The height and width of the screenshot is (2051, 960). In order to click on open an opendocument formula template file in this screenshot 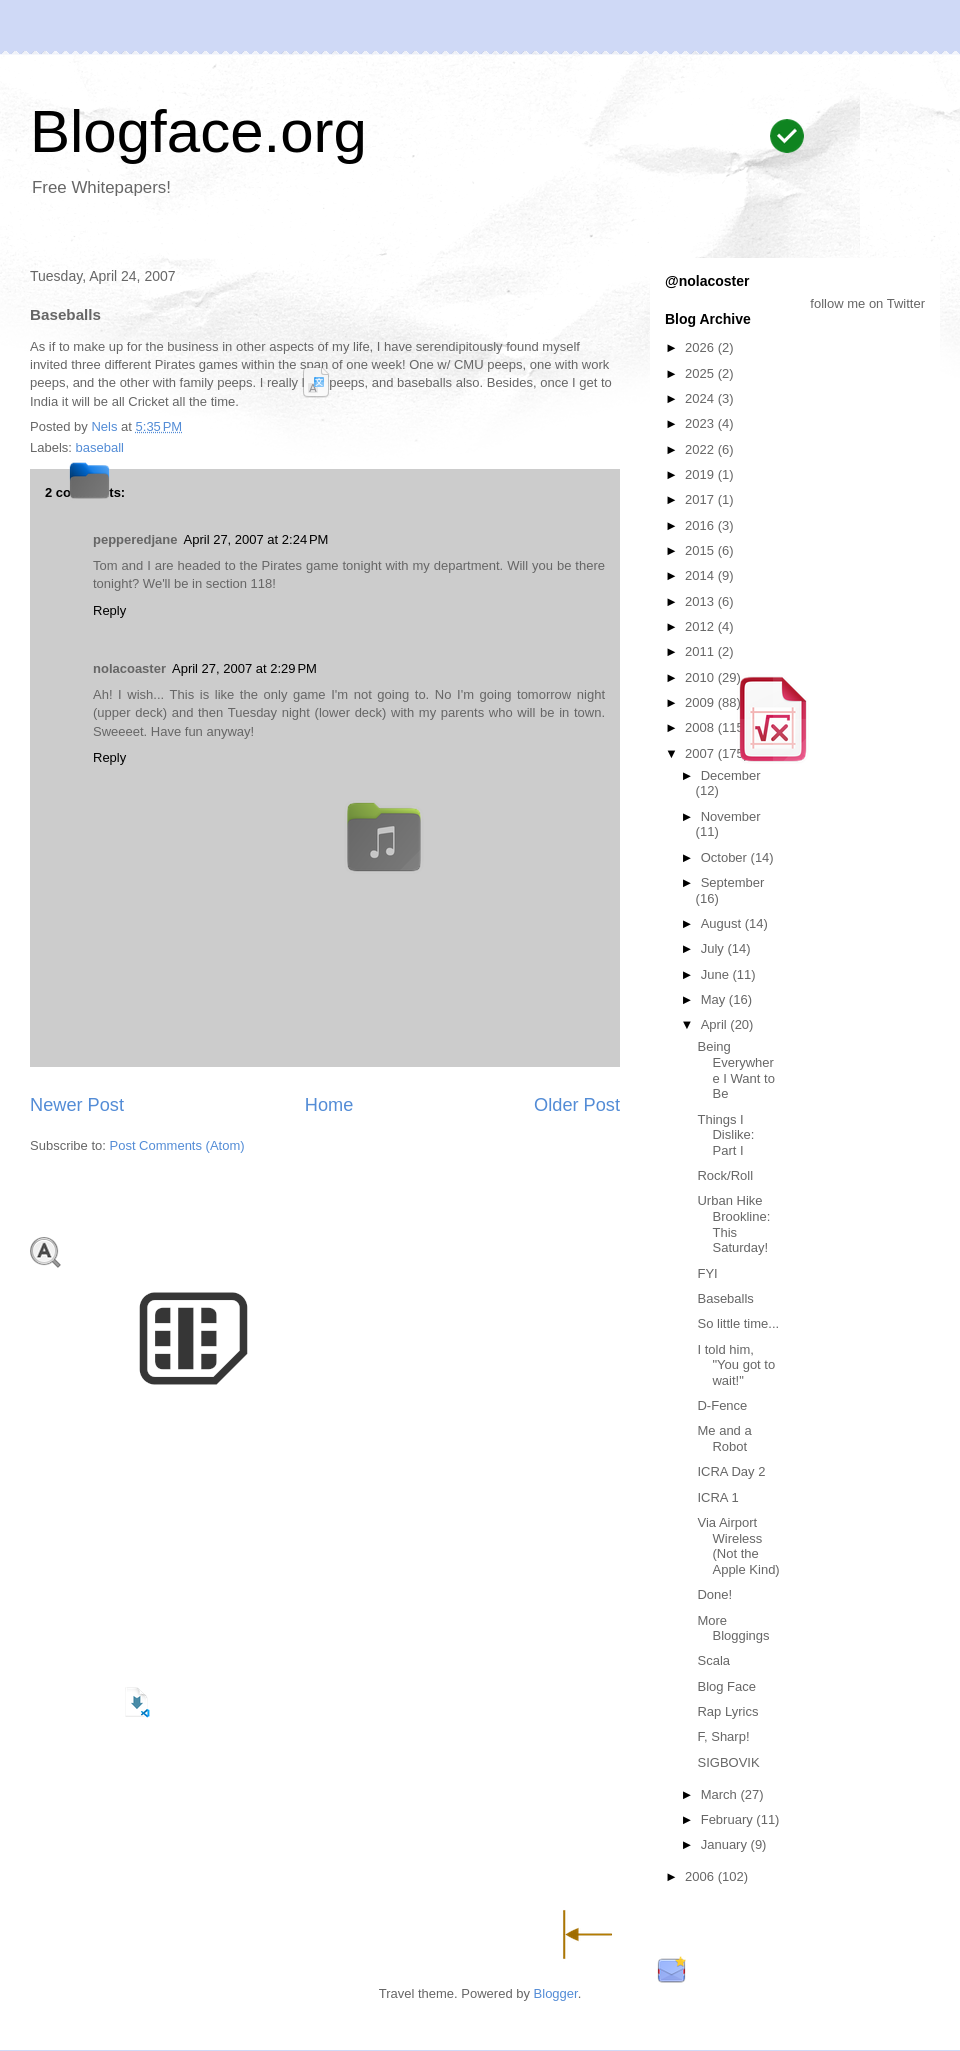, I will do `click(773, 719)`.